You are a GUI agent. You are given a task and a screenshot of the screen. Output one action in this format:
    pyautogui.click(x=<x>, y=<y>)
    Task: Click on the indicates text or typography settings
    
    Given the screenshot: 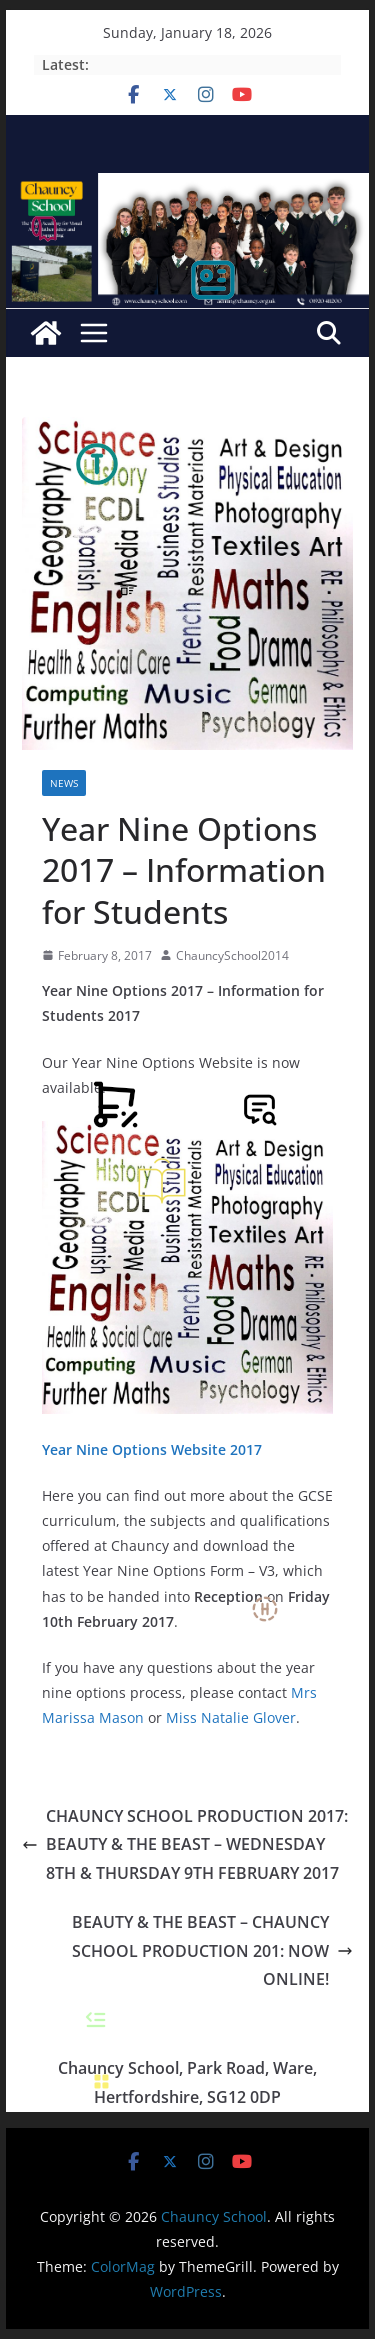 What is the action you would take?
    pyautogui.click(x=97, y=464)
    